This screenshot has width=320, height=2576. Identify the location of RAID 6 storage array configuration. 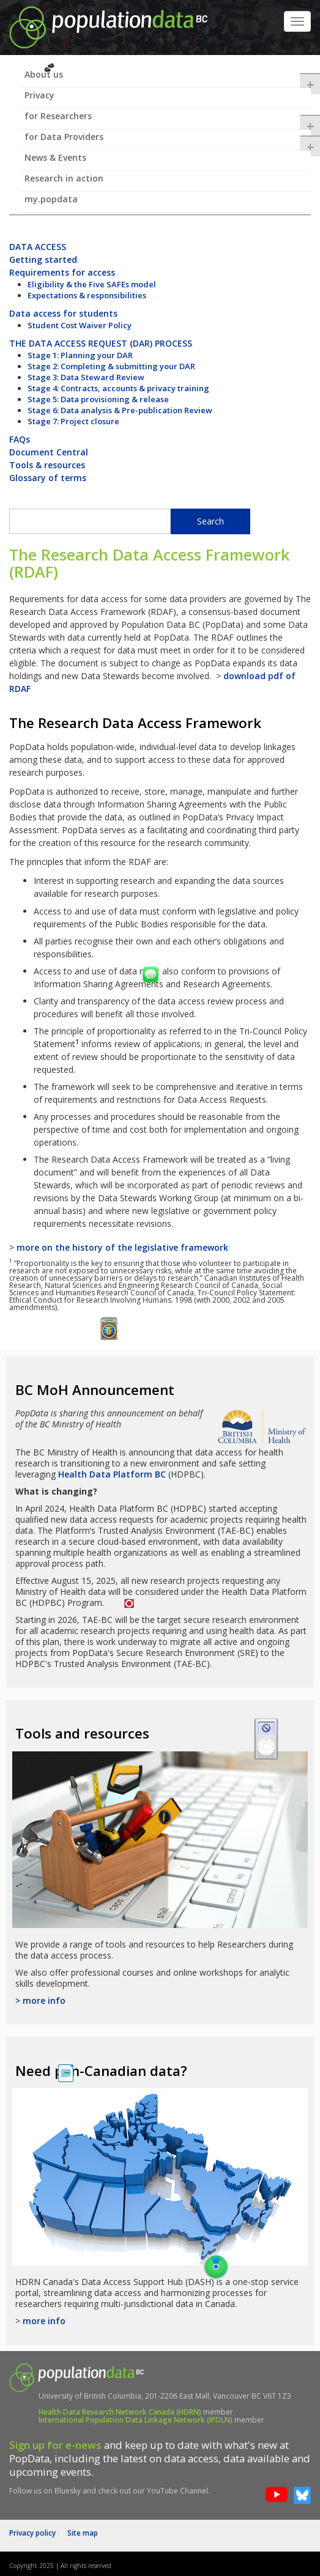
(109, 1328).